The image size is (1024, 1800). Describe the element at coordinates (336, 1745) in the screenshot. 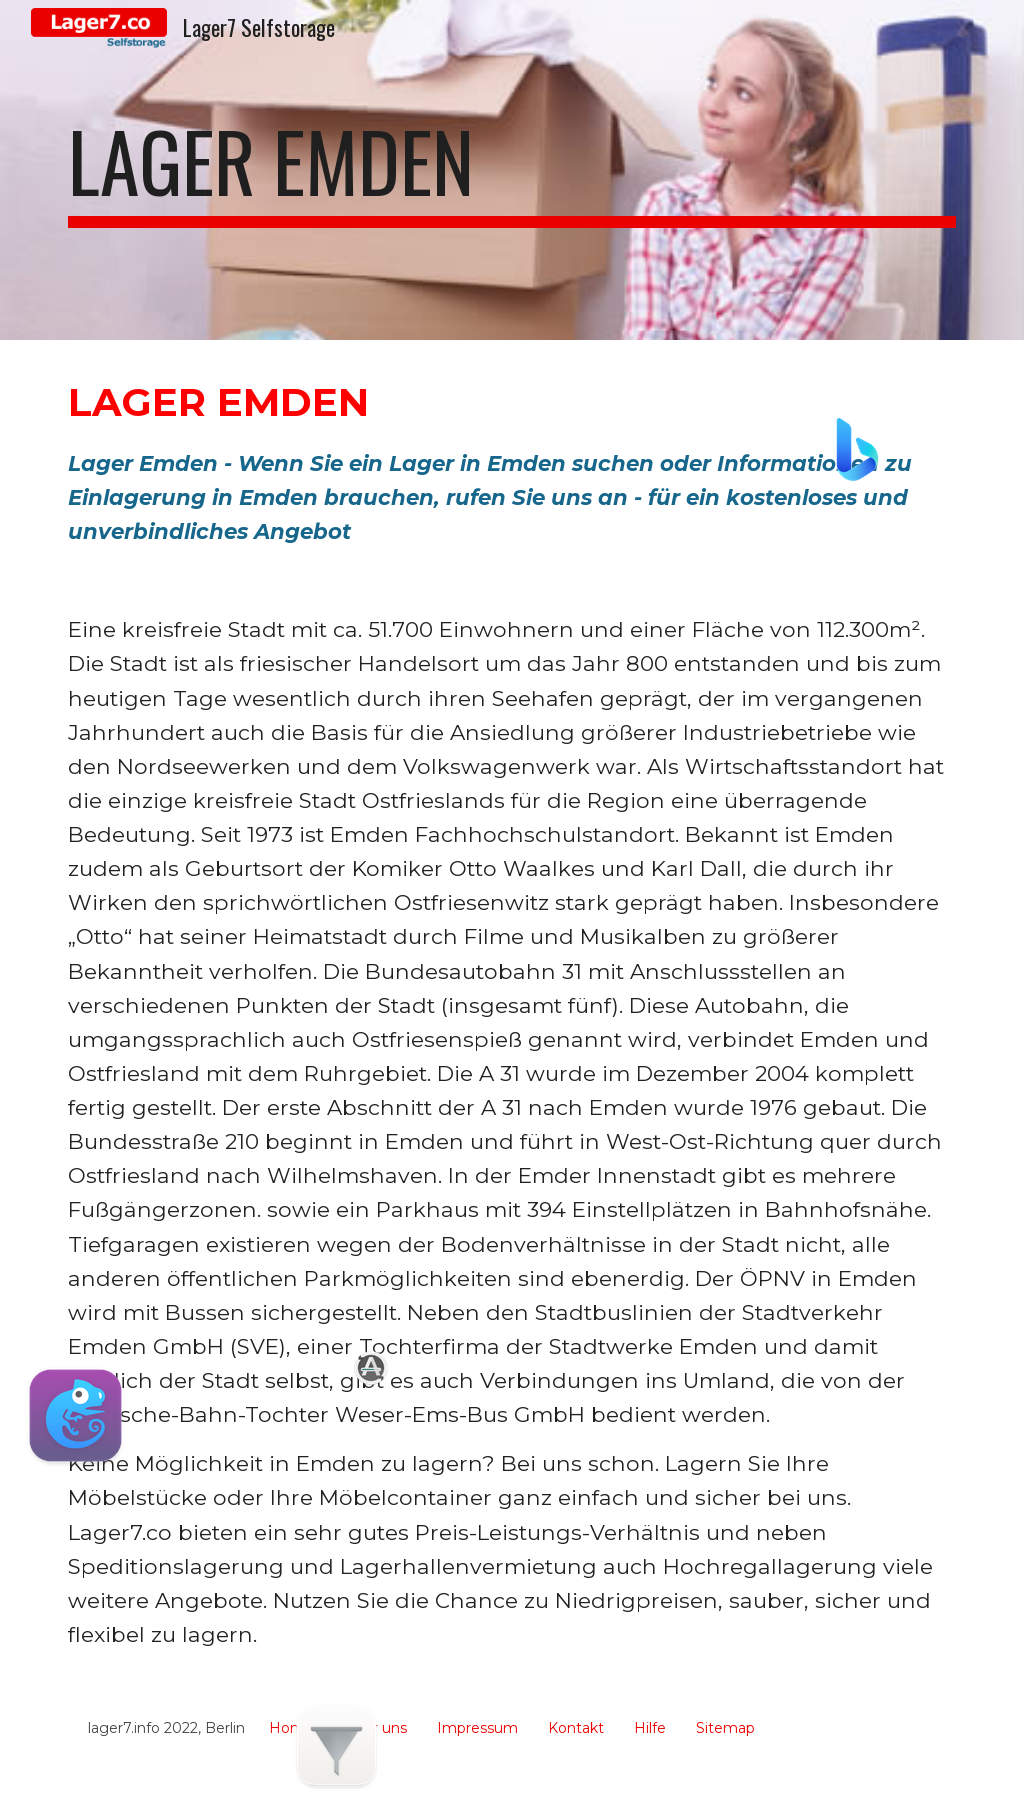

I see `open filter or sorting preferences` at that location.